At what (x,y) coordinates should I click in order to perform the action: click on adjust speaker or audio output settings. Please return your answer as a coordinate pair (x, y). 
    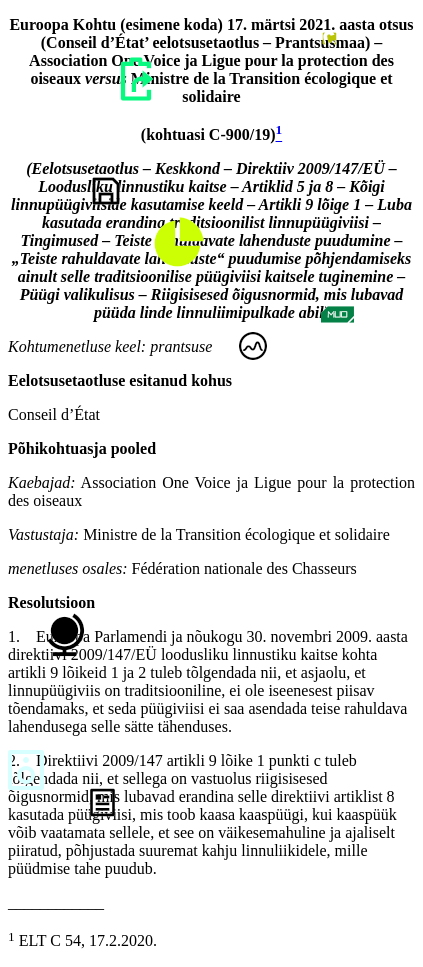
    Looking at the image, I should click on (26, 770).